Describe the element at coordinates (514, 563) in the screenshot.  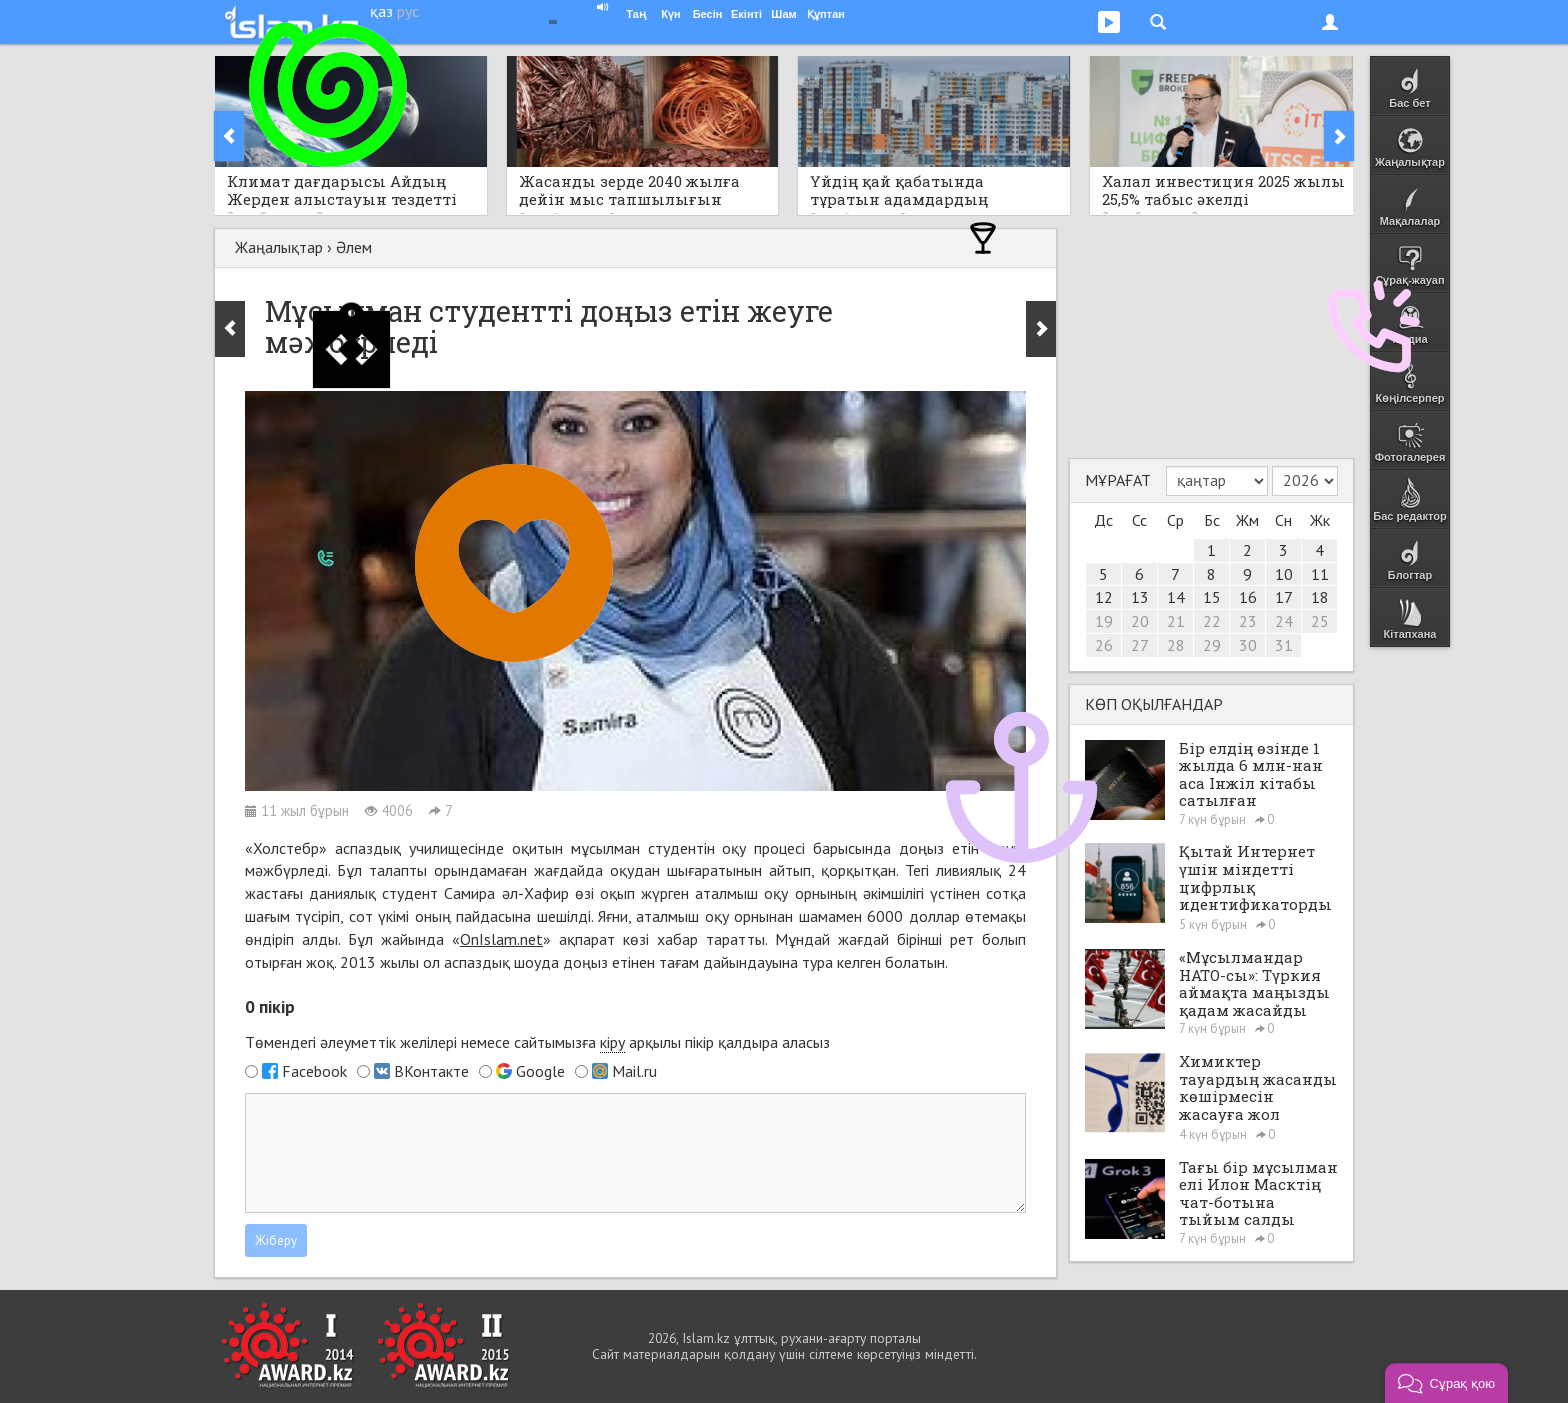
I see `like or favorite an item in your feed` at that location.